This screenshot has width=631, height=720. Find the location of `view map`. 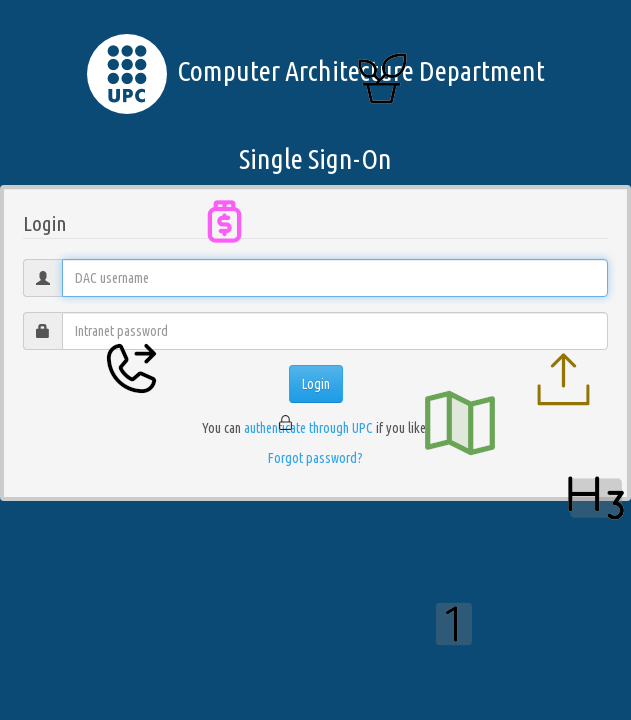

view map is located at coordinates (460, 423).